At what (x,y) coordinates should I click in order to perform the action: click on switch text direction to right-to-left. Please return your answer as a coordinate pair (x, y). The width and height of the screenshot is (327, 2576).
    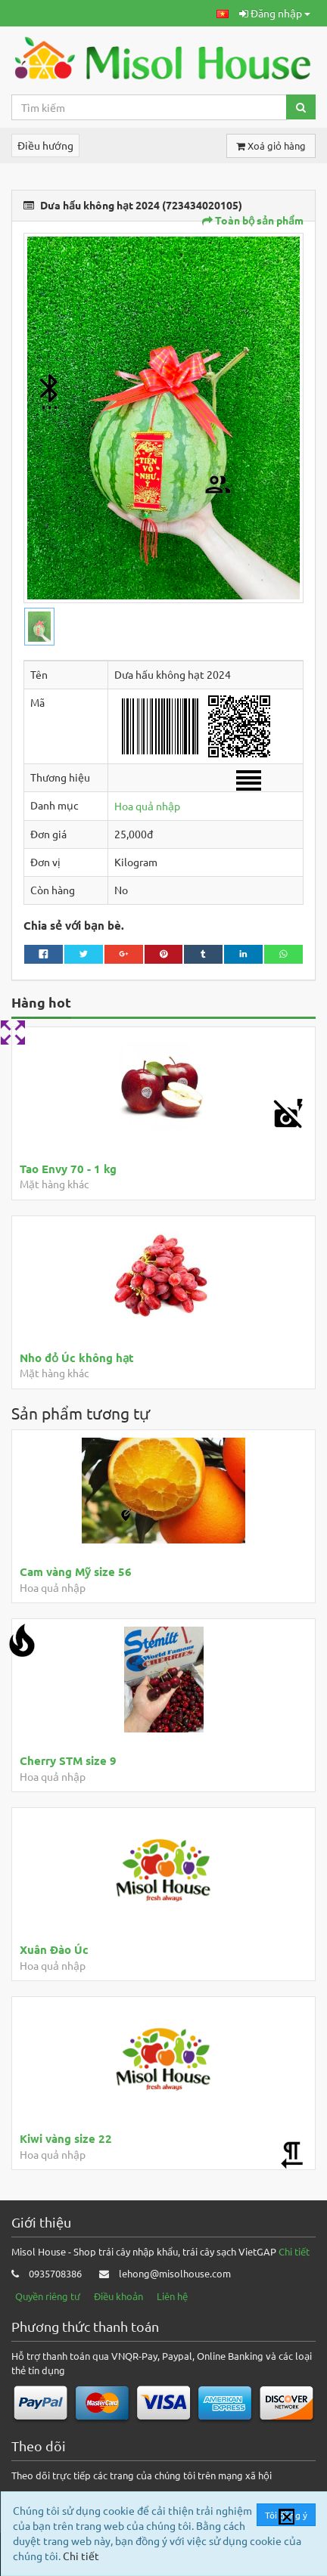
    Looking at the image, I should click on (291, 2155).